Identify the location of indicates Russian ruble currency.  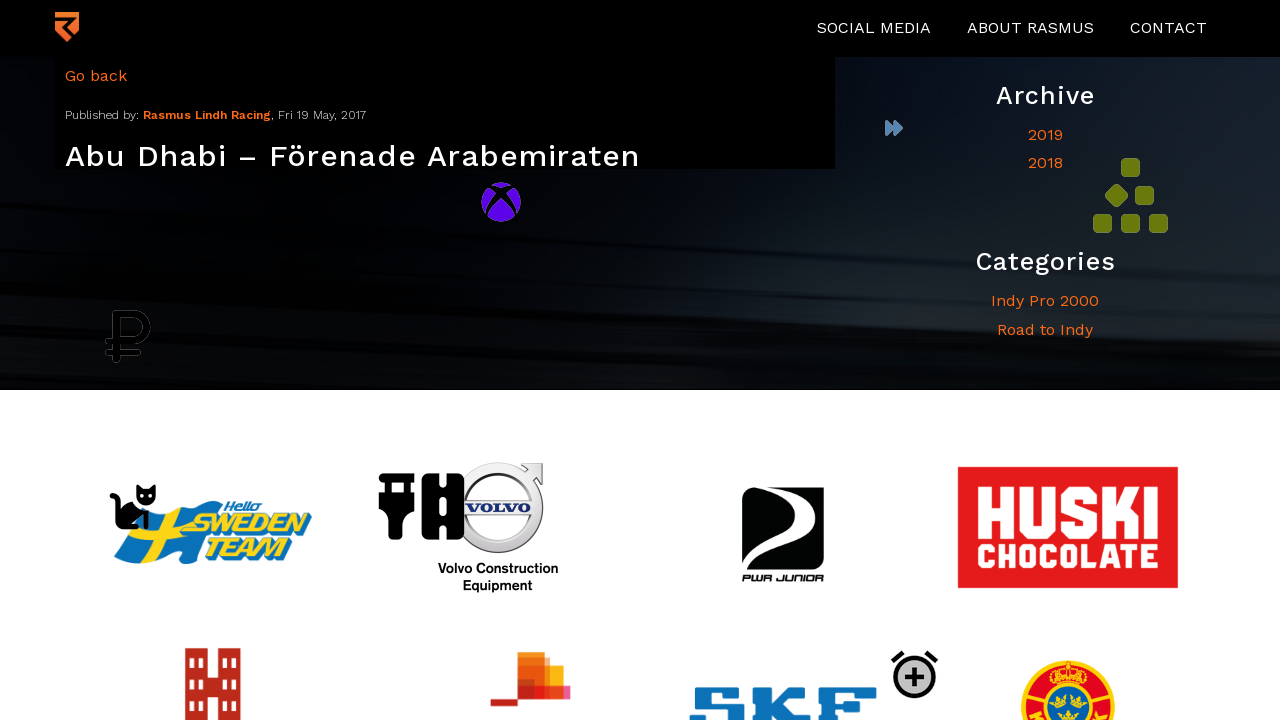
(129, 336).